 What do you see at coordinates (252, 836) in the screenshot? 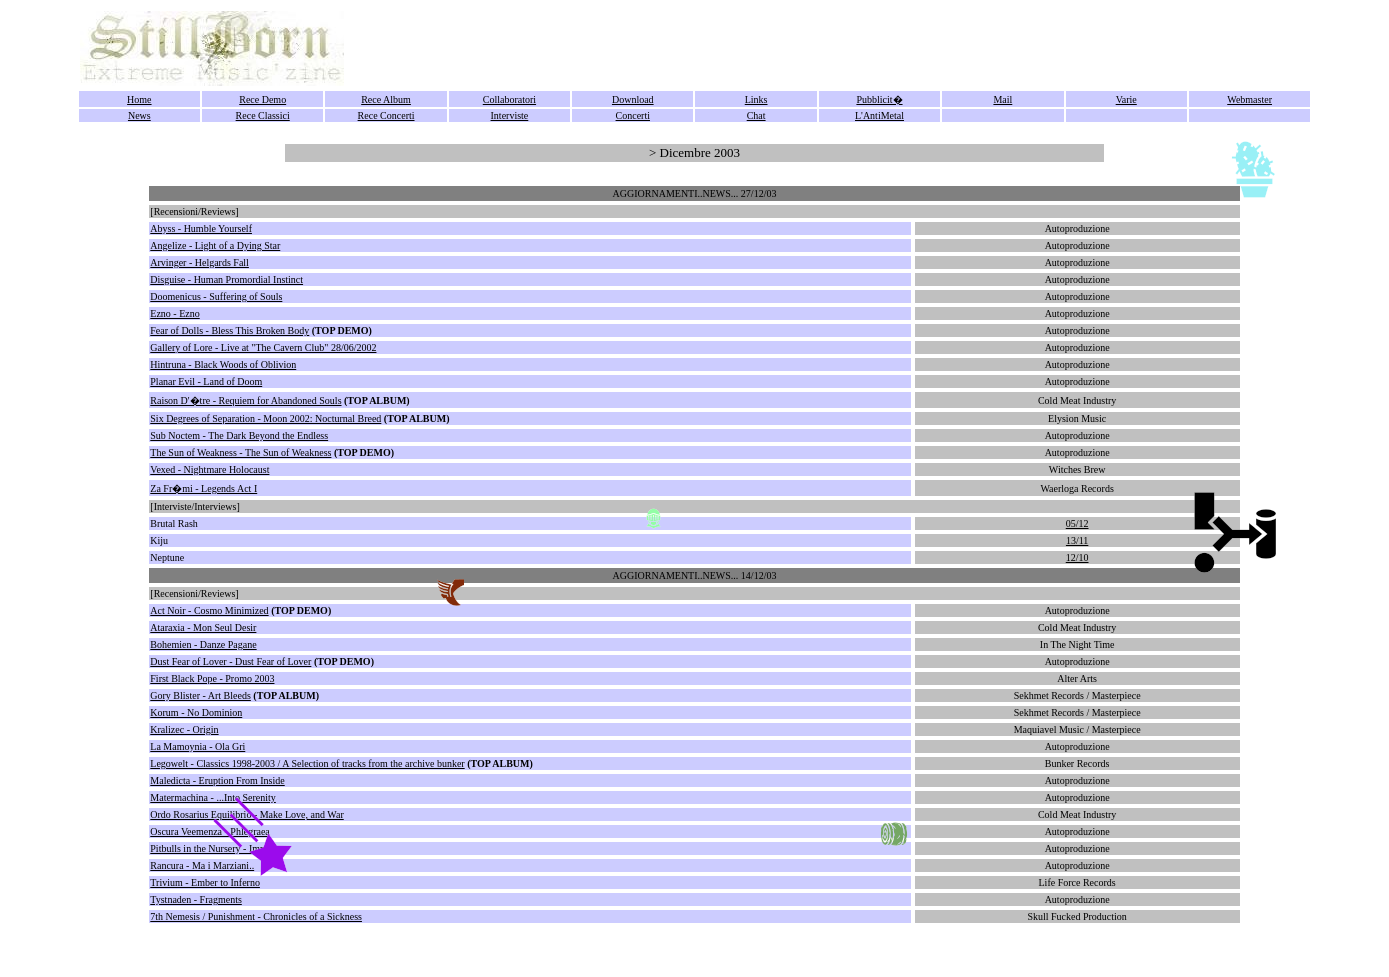
I see `indicates a shooting star event or animation` at bounding box center [252, 836].